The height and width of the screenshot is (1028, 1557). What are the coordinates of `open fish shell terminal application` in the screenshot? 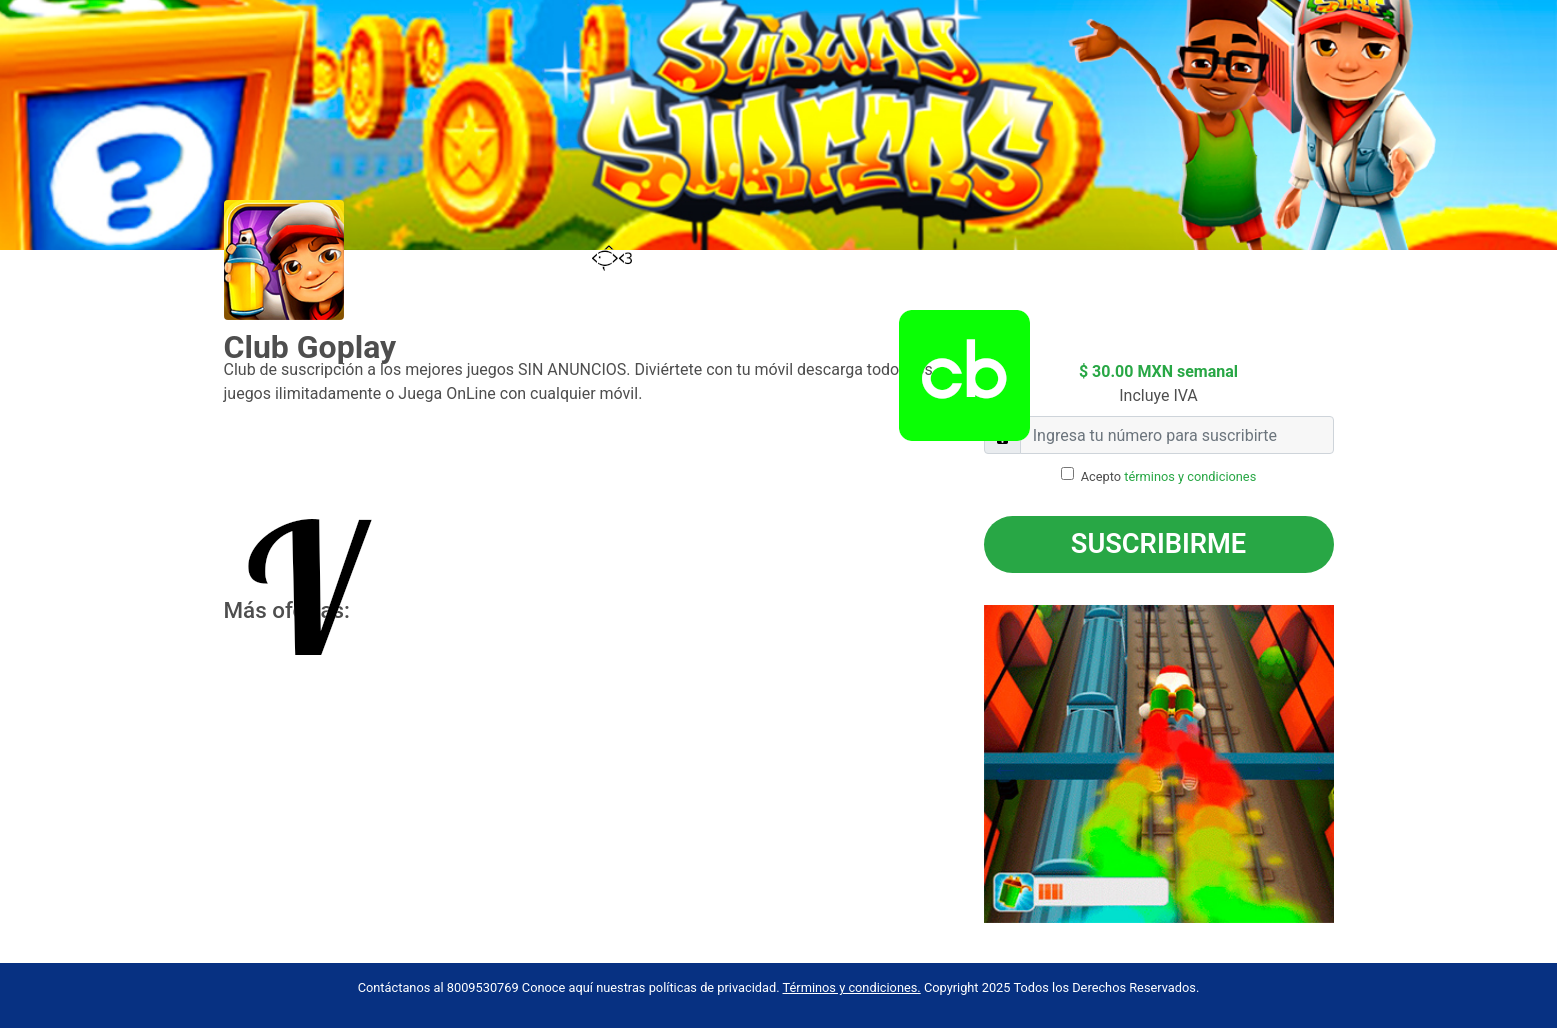 It's located at (612, 258).